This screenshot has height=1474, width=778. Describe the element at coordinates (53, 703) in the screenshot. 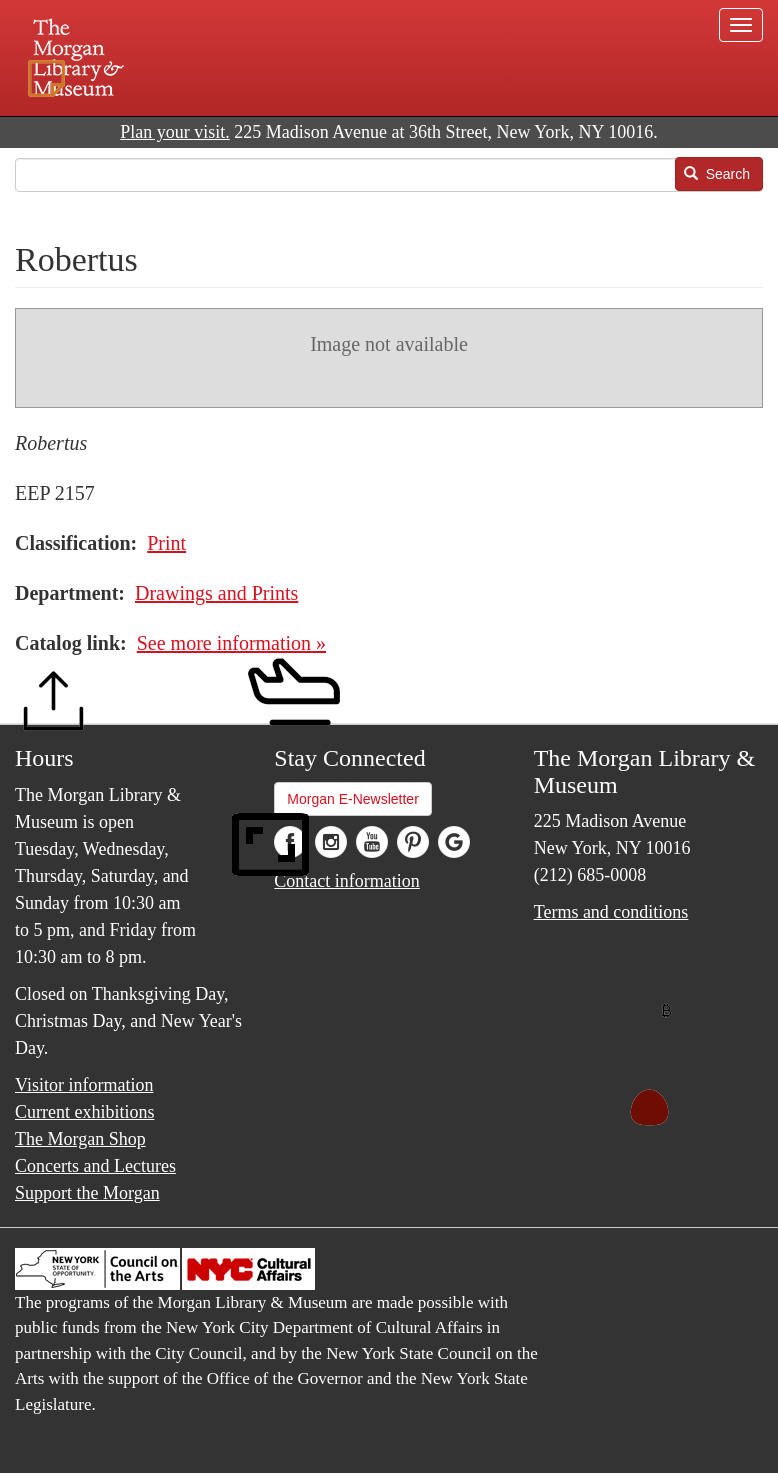

I see `upload a file or document` at that location.